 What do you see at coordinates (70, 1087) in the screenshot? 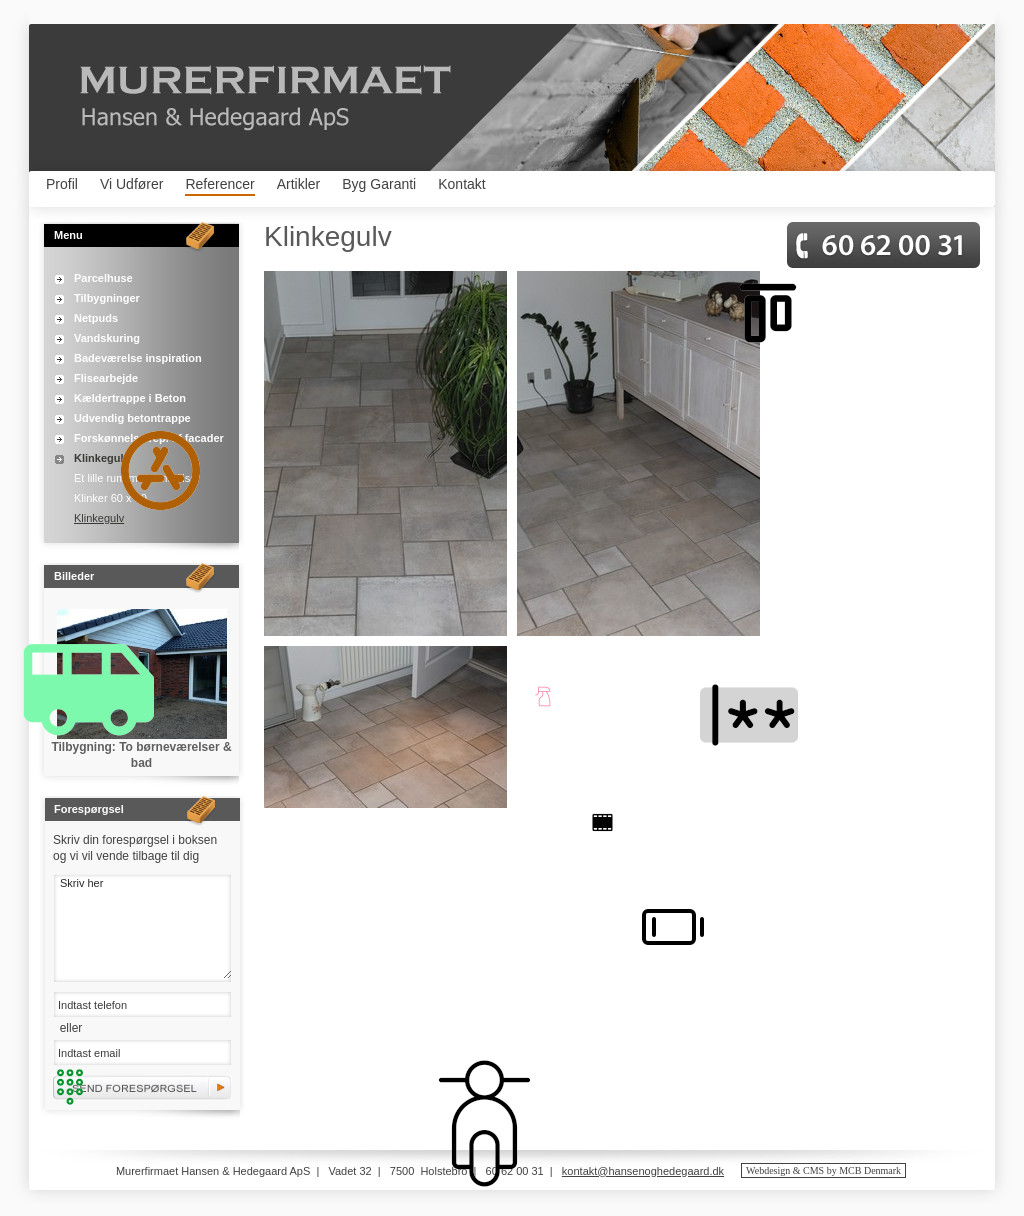
I see `open the phone dialer` at bounding box center [70, 1087].